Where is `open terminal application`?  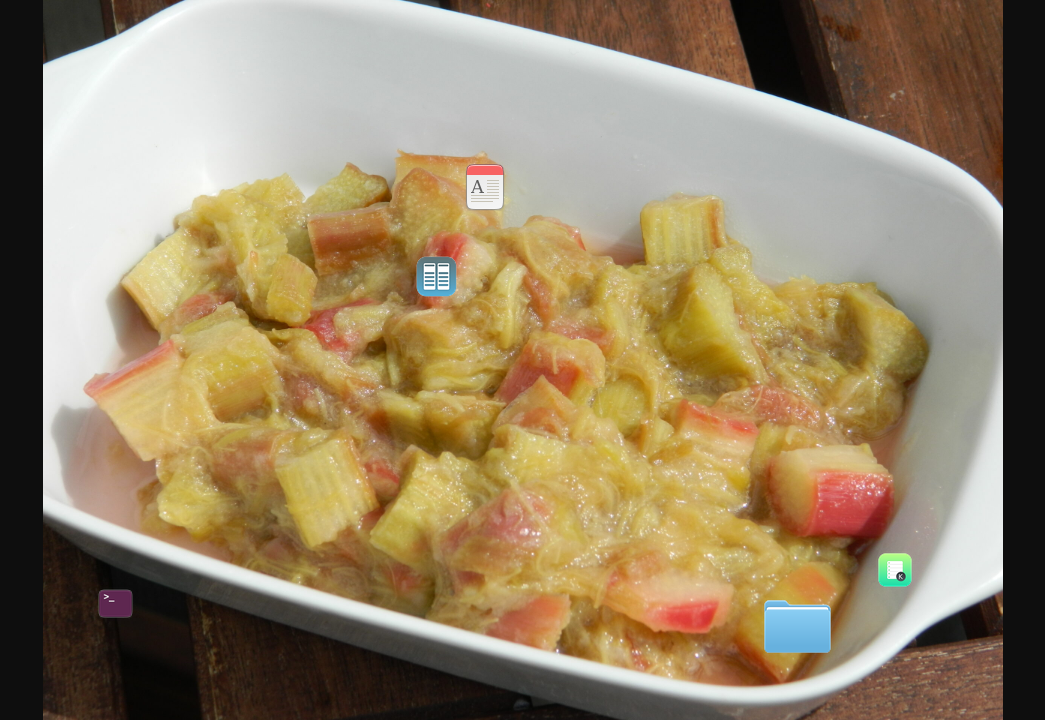
open terminal application is located at coordinates (115, 603).